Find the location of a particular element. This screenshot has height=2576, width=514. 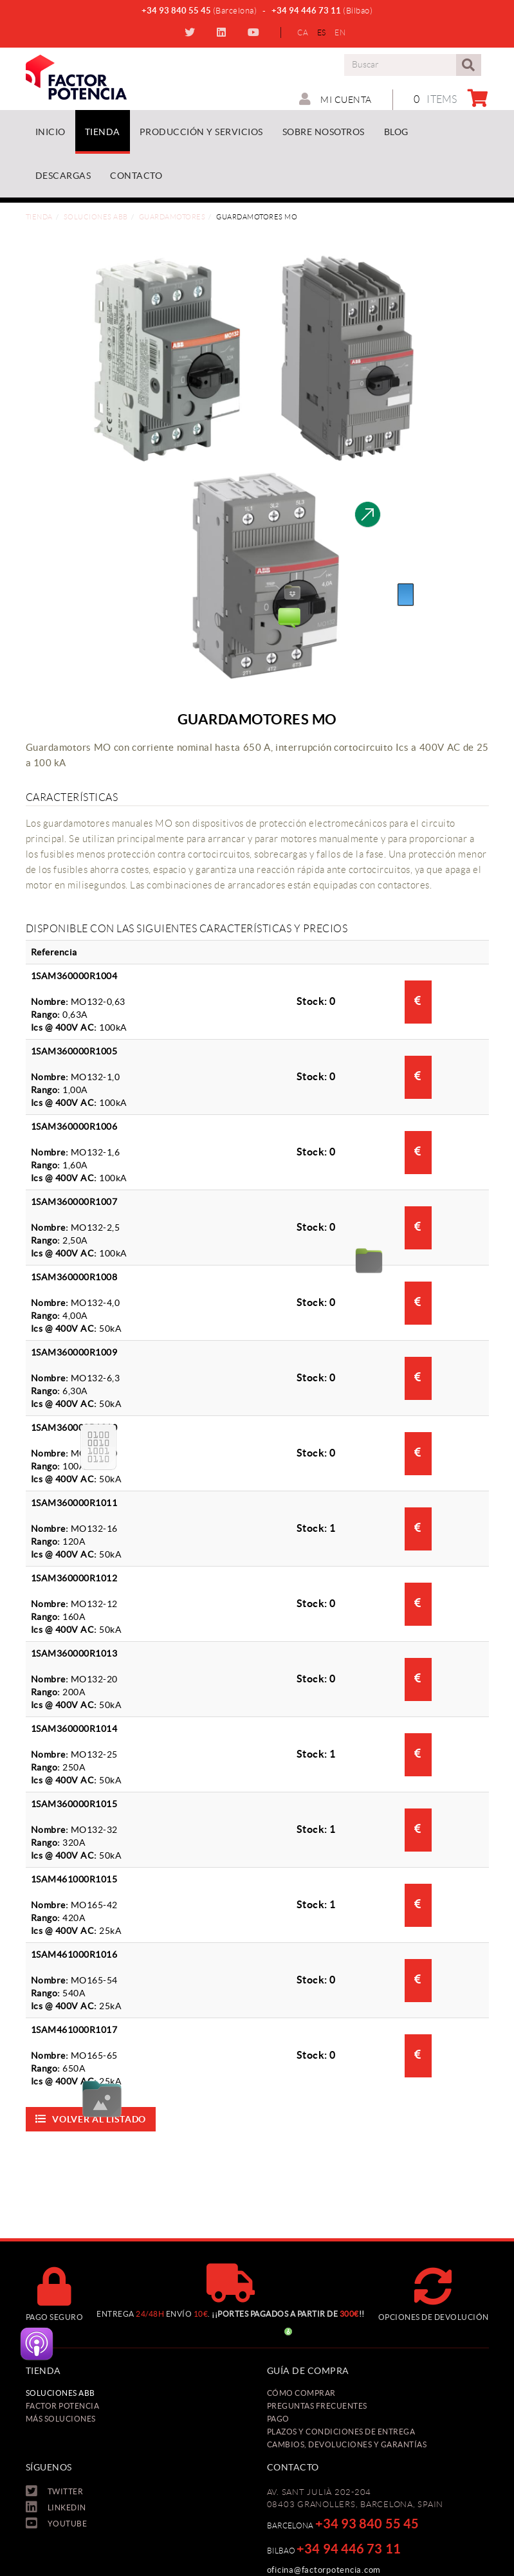

open the podcasts app is located at coordinates (37, 2344).